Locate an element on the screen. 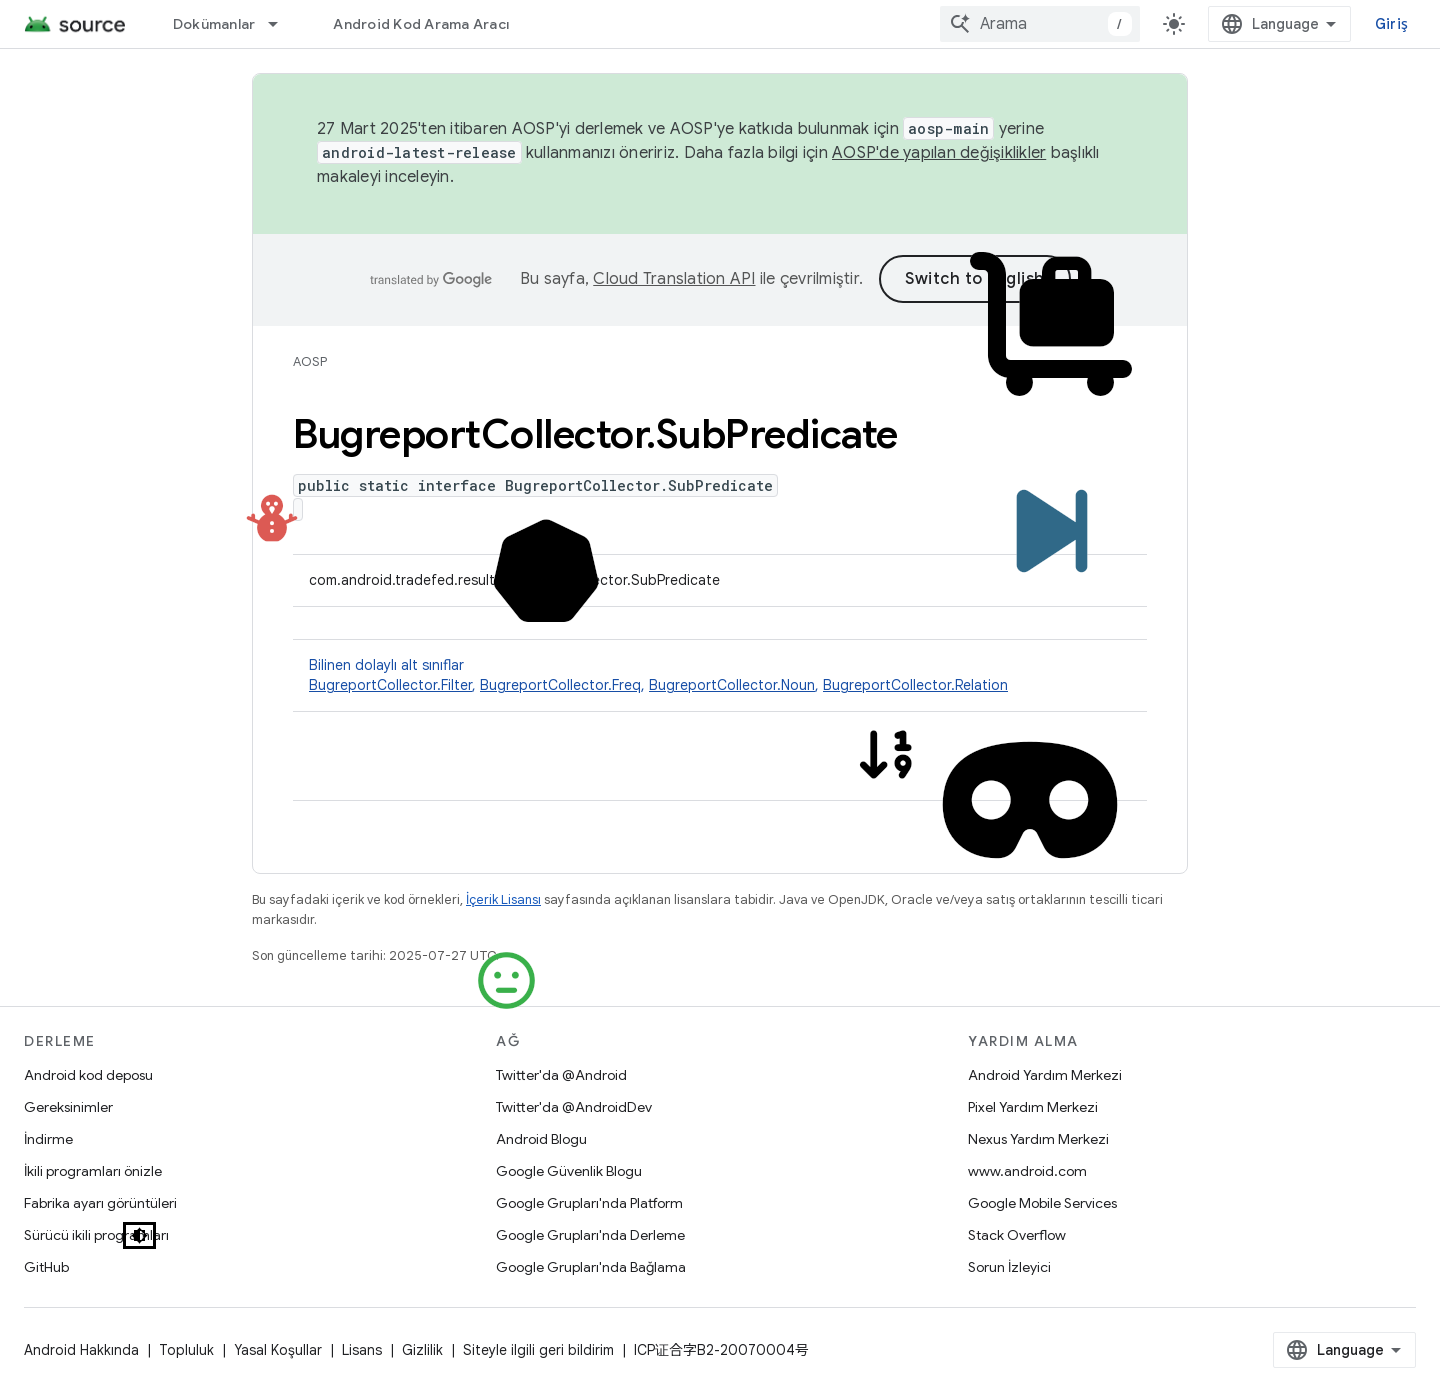  enable incognito or private browsing mode is located at coordinates (1030, 800).